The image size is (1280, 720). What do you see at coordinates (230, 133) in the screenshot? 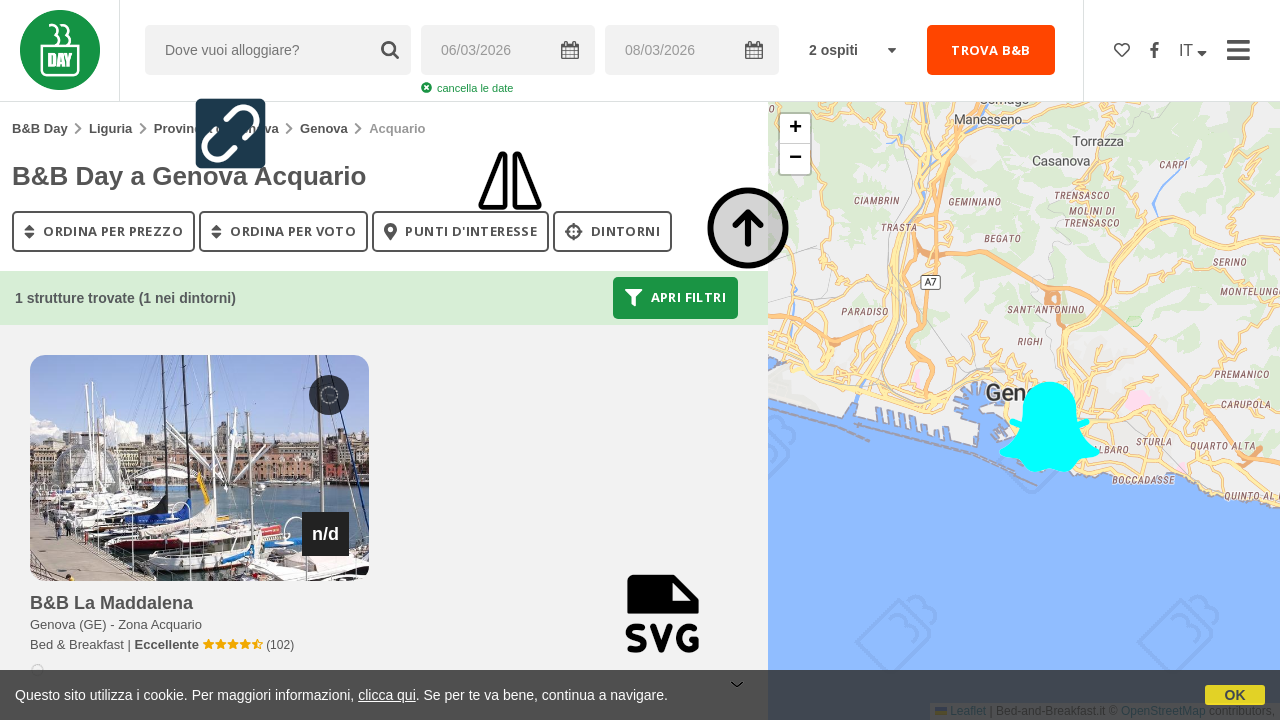
I see `unlink or break a connection` at bounding box center [230, 133].